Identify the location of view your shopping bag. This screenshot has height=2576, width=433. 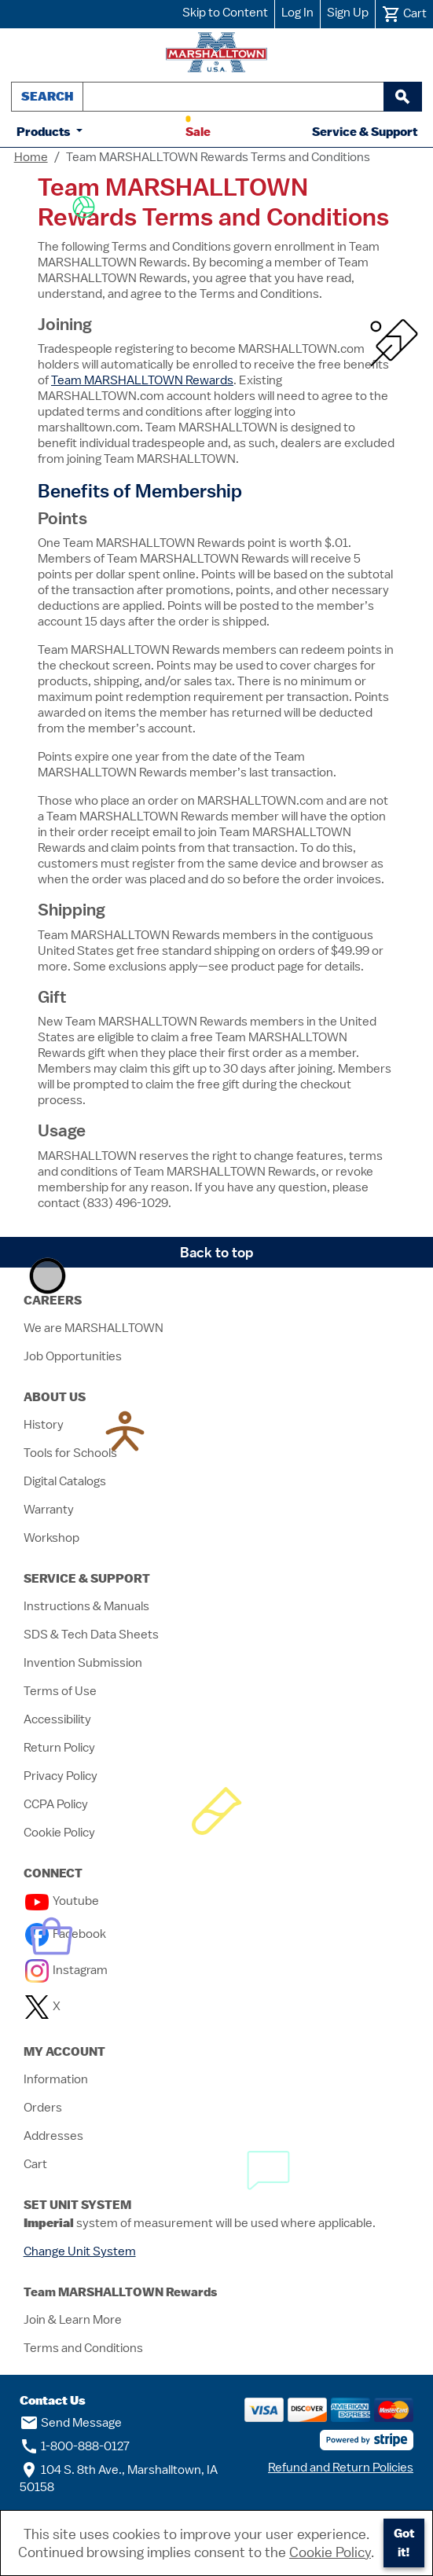
(51, 1938).